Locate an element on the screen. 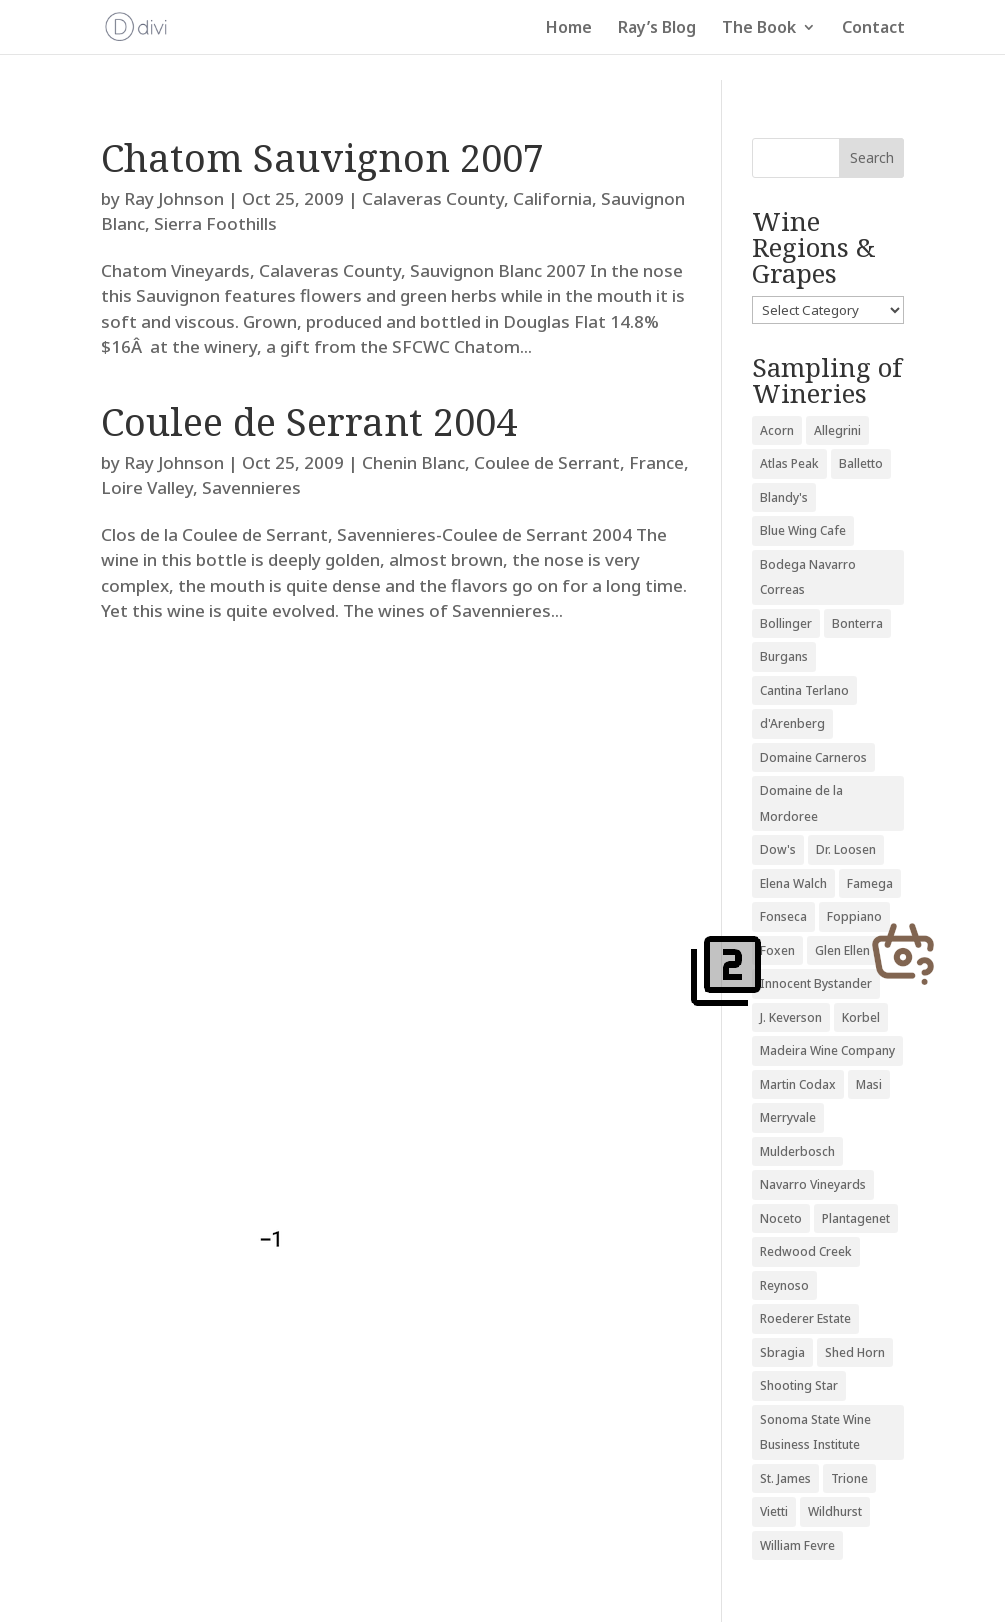 This screenshot has width=1005, height=1622. check order status or details is located at coordinates (903, 951).